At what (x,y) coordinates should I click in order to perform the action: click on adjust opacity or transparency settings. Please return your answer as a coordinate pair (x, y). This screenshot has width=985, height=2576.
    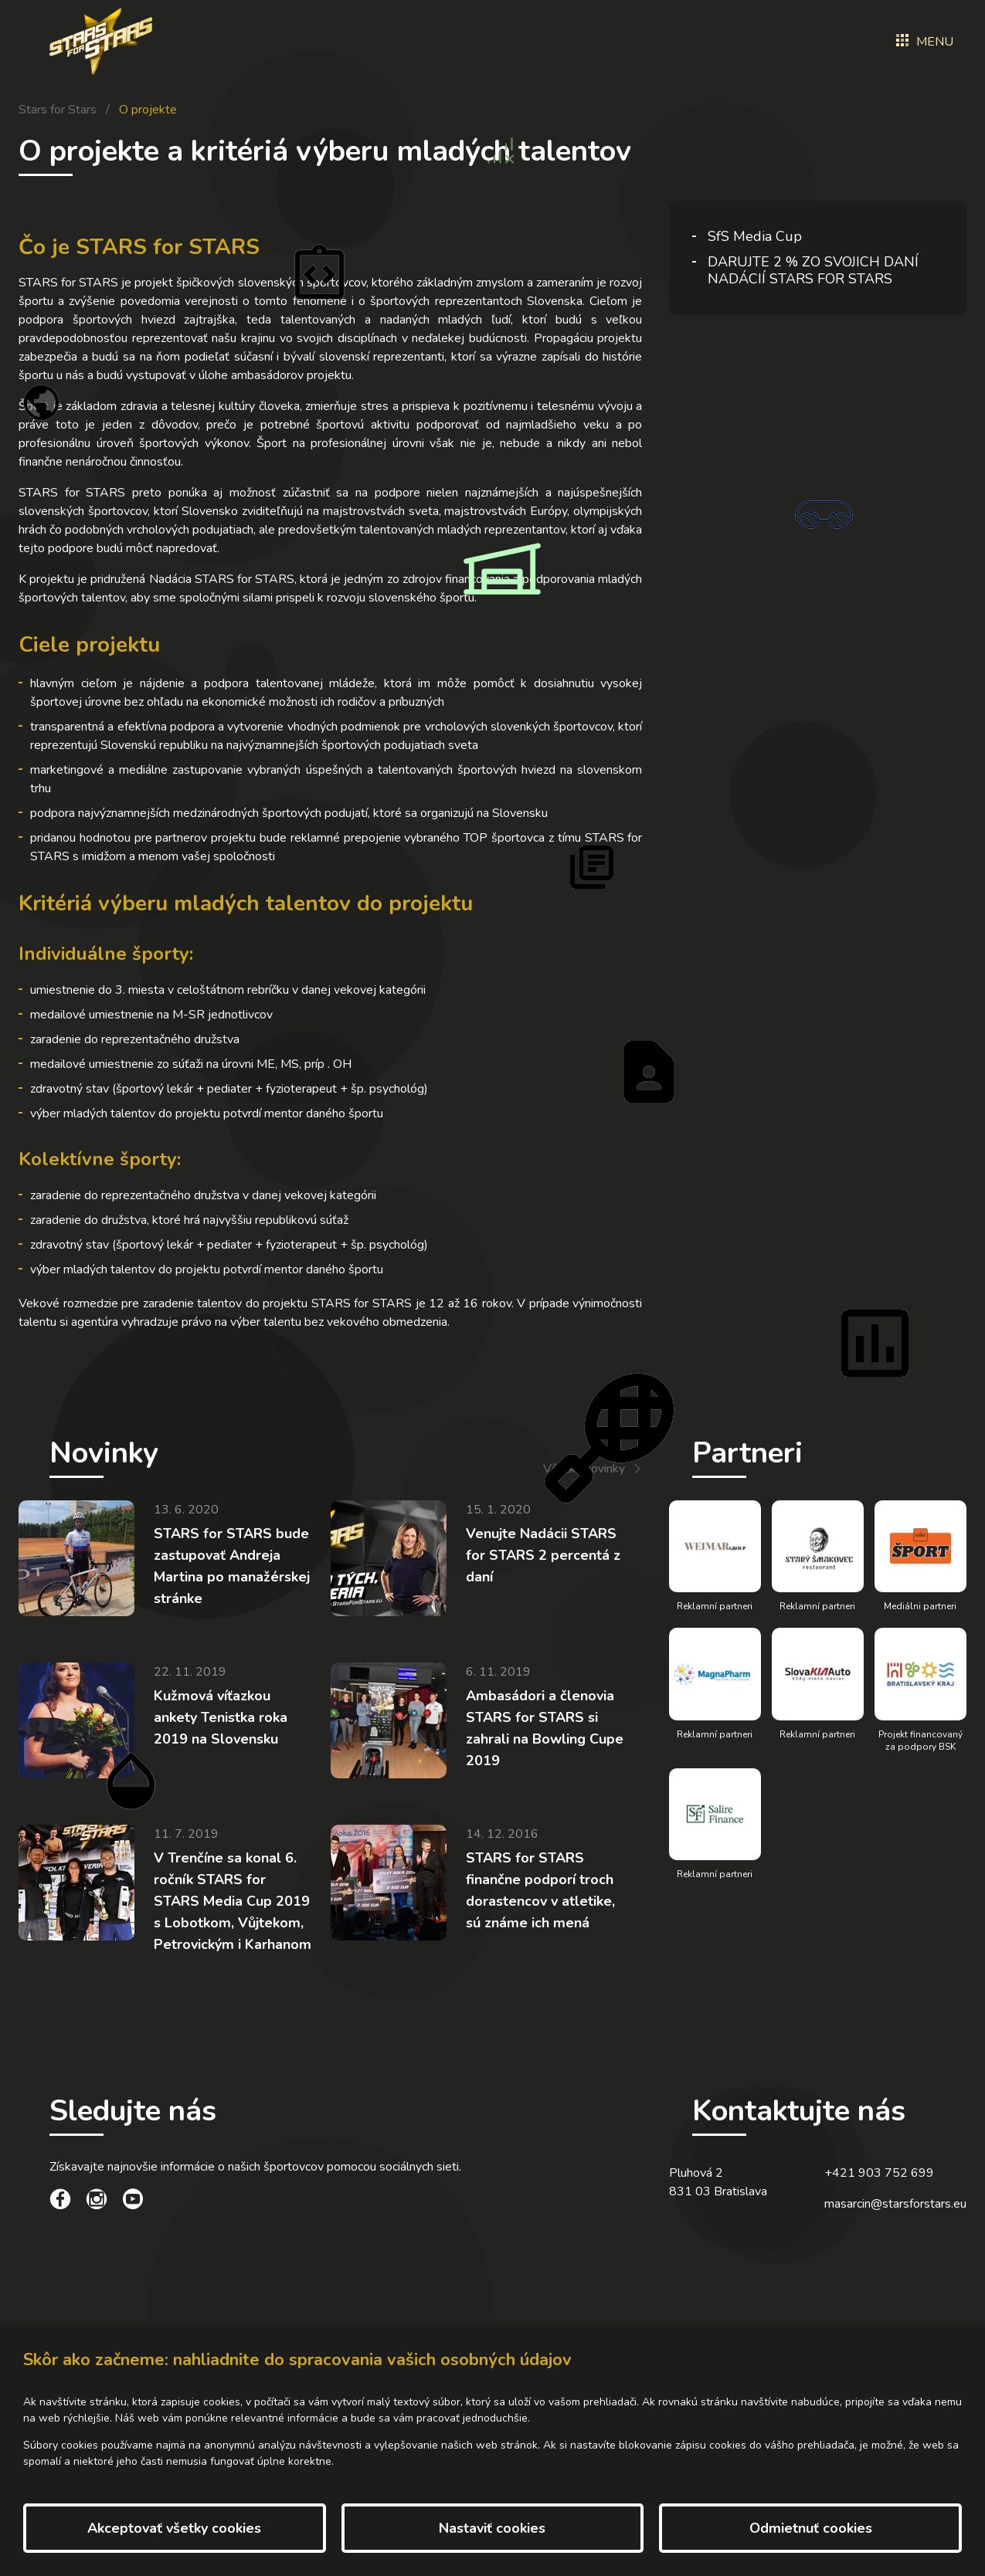
    Looking at the image, I should click on (131, 1780).